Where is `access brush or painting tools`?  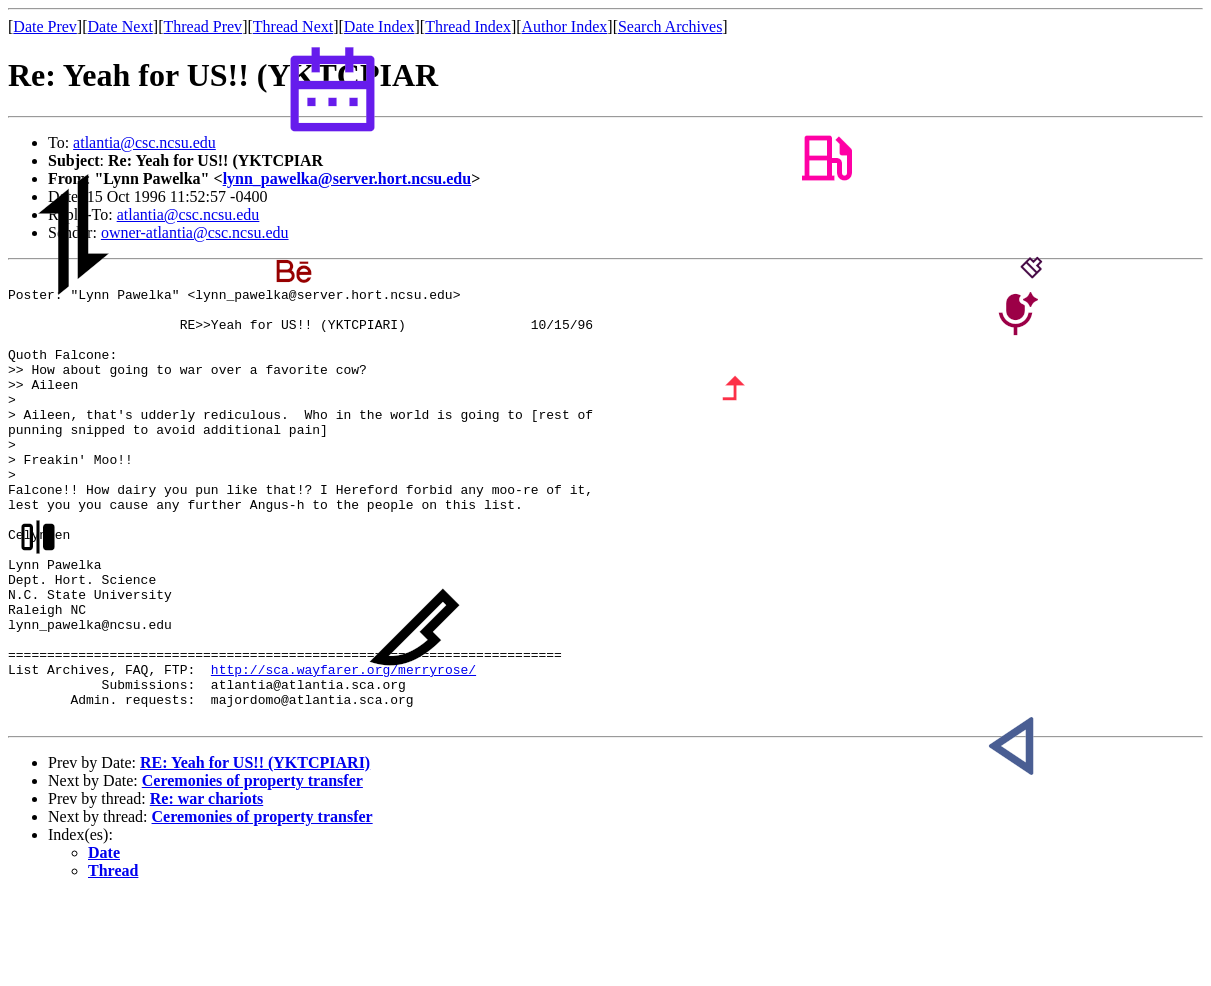
access brush or painting tools is located at coordinates (1032, 267).